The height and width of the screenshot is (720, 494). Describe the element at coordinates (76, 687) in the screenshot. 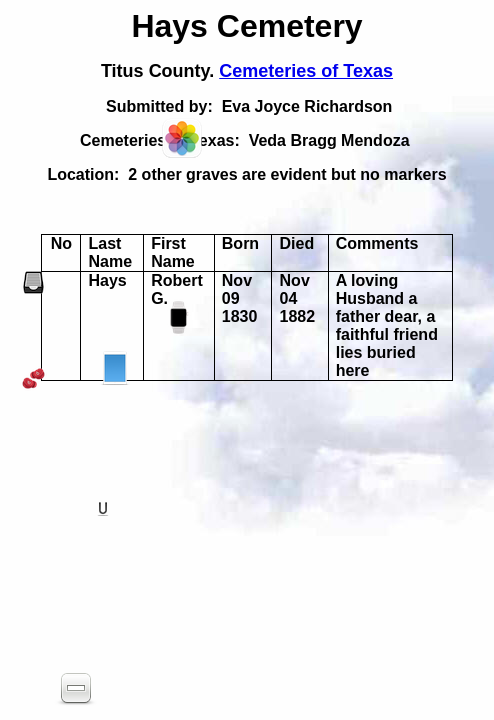

I see `zoom out to reduce magnification` at that location.